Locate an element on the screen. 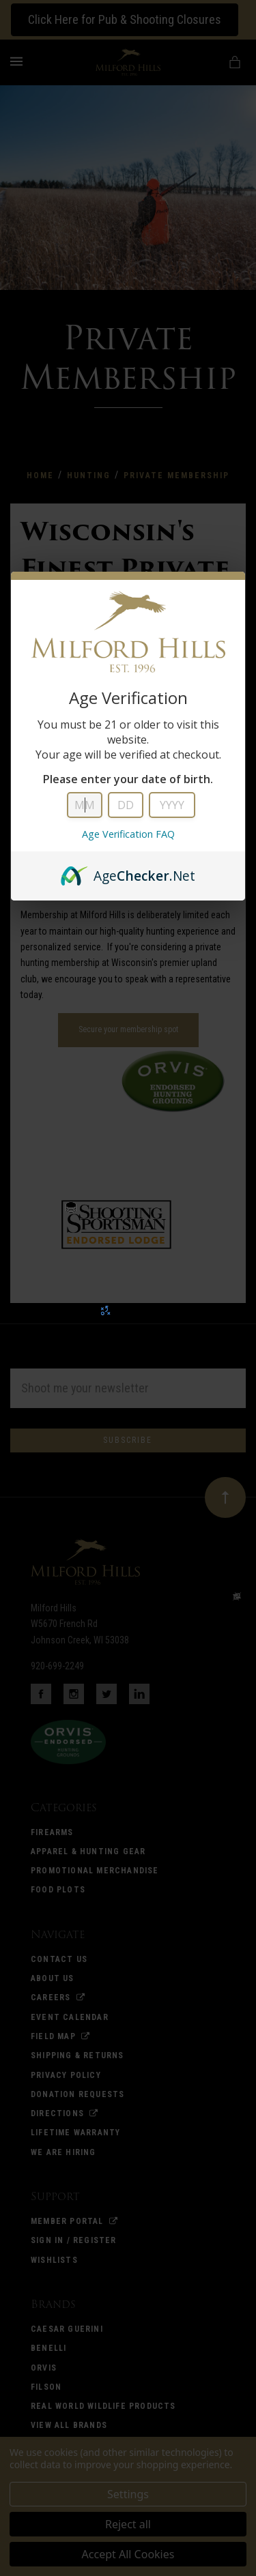 The image size is (256, 2576). view game plan or strategy is located at coordinates (105, 1311).